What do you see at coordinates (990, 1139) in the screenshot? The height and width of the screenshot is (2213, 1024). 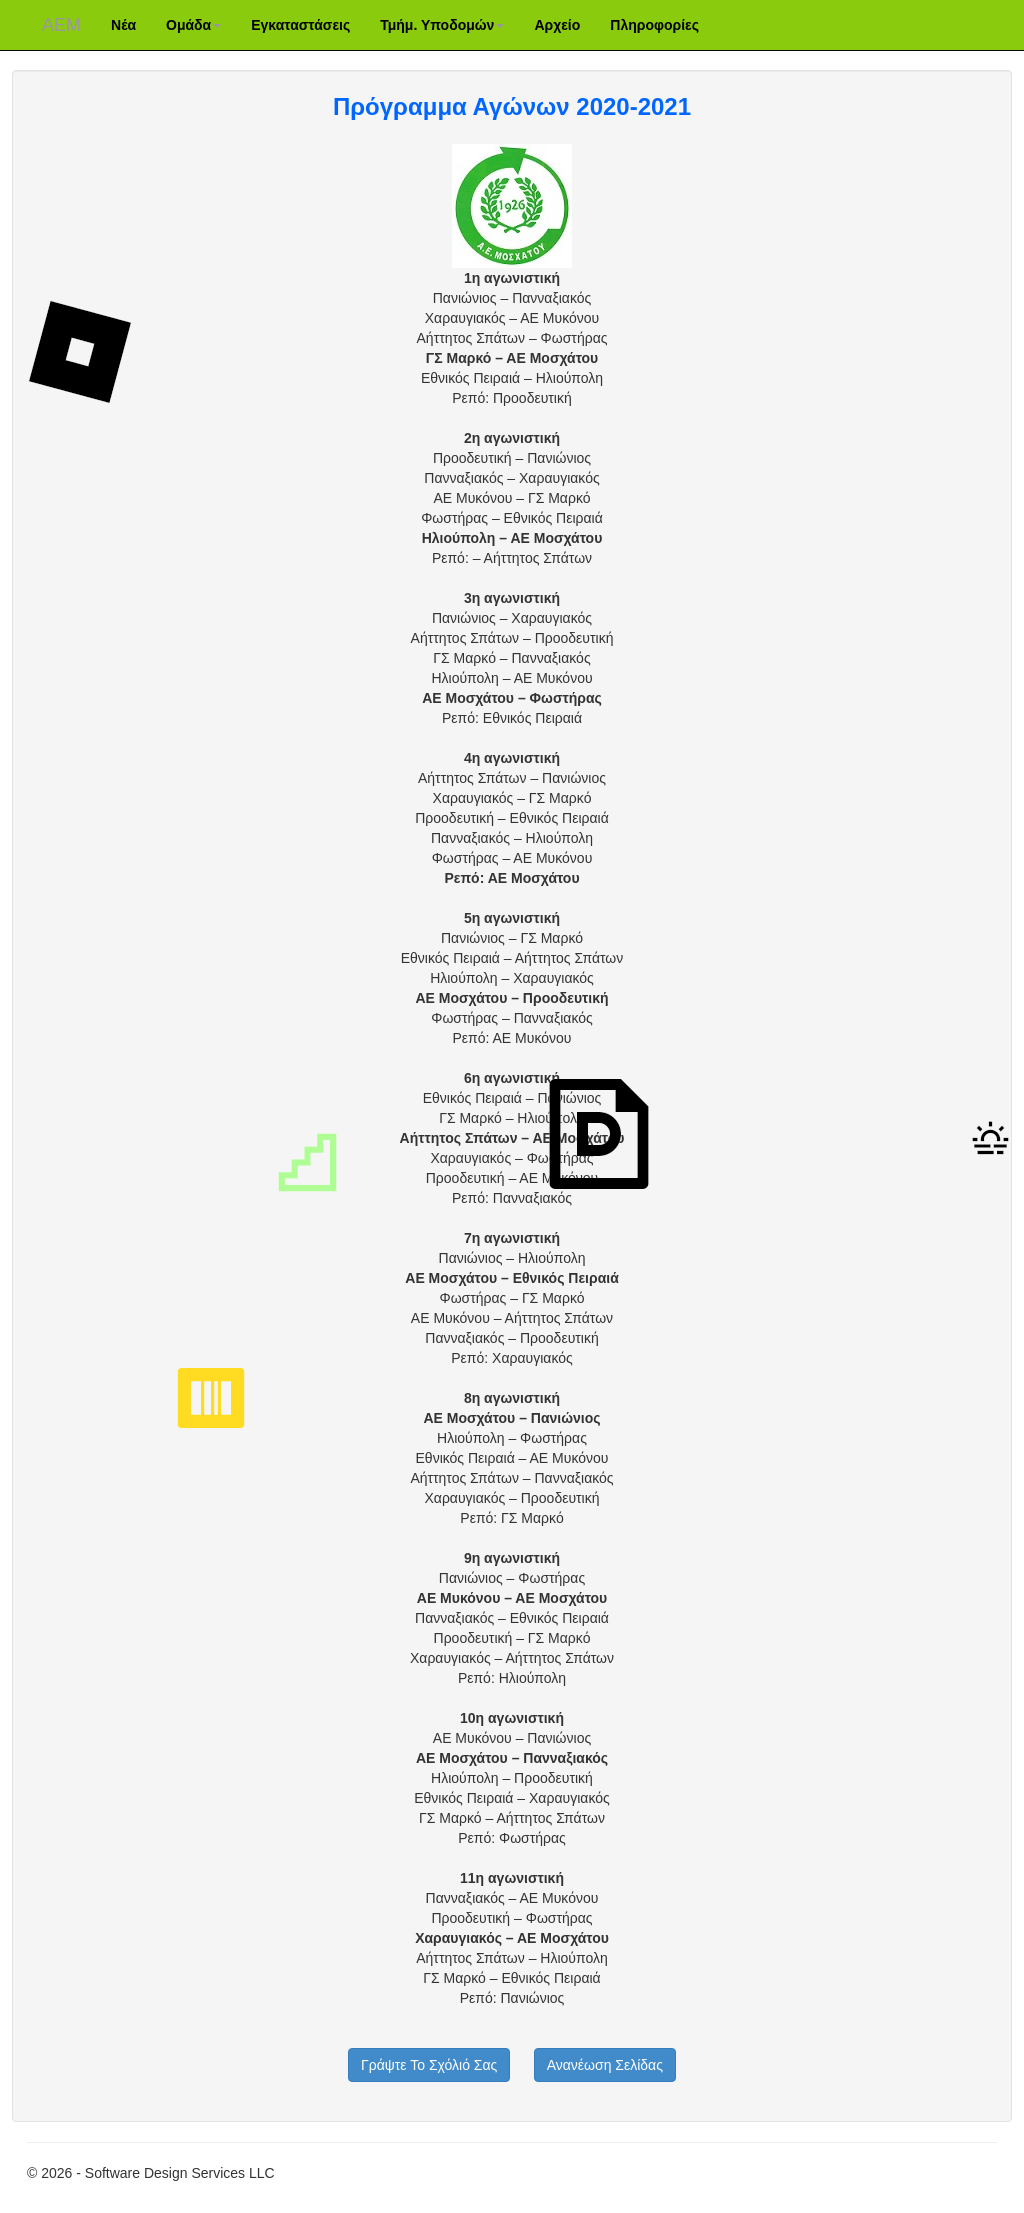 I see `indicates hazy weather conditions` at bounding box center [990, 1139].